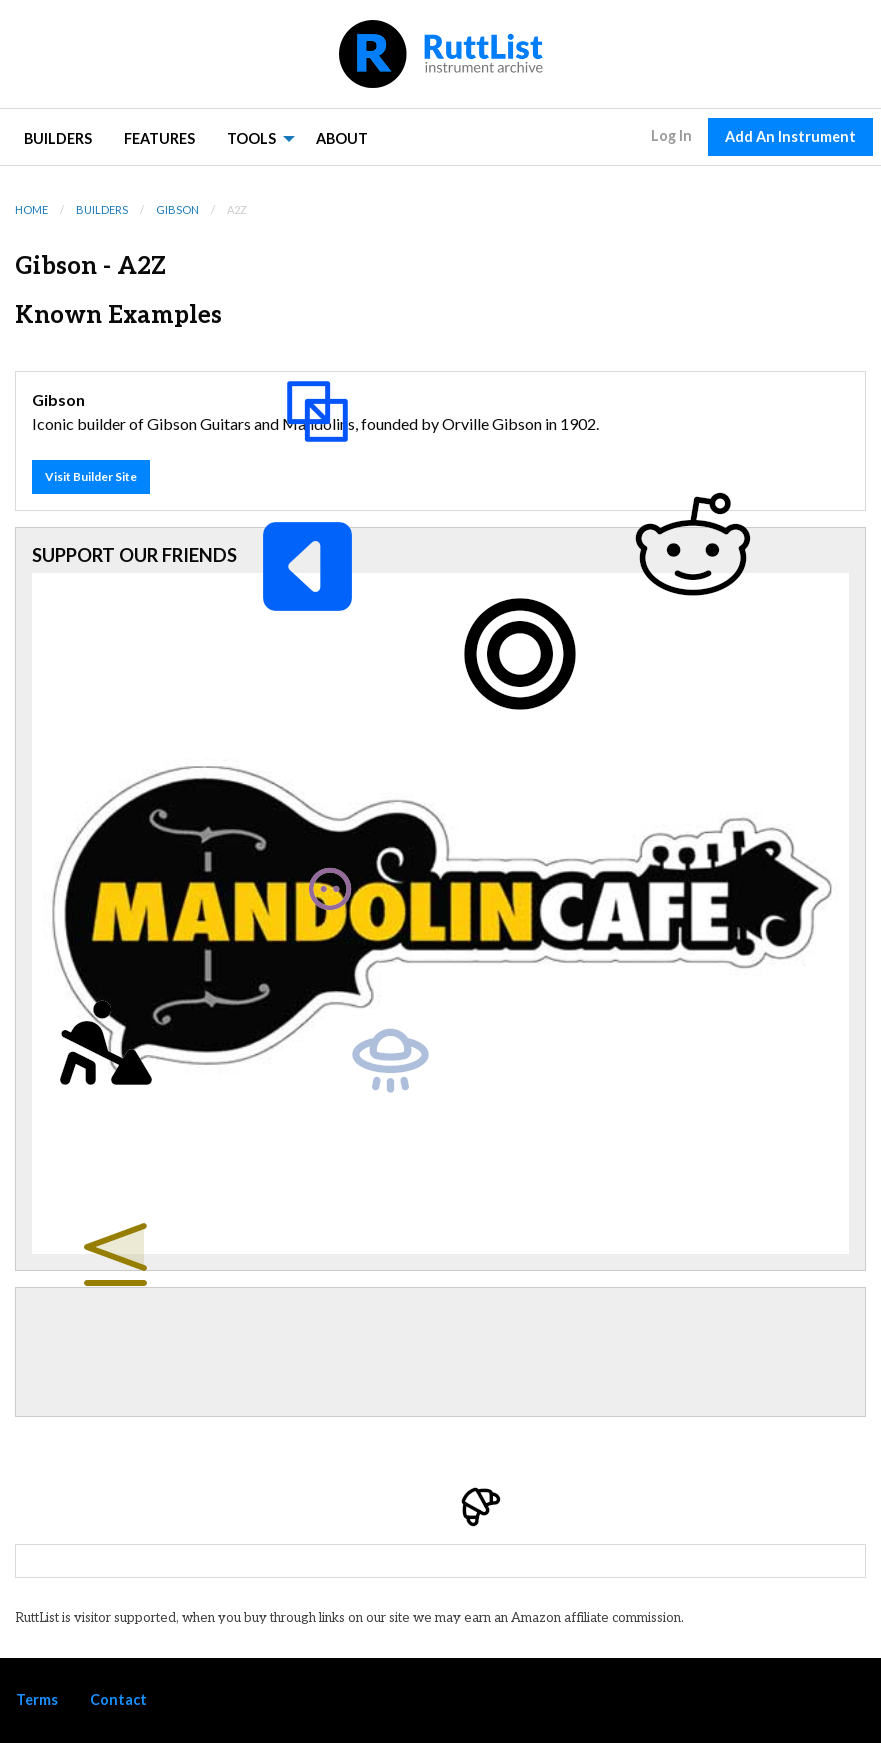 This screenshot has width=881, height=1743. What do you see at coordinates (106, 1044) in the screenshot?
I see `indicates construction or maintenance in progress` at bounding box center [106, 1044].